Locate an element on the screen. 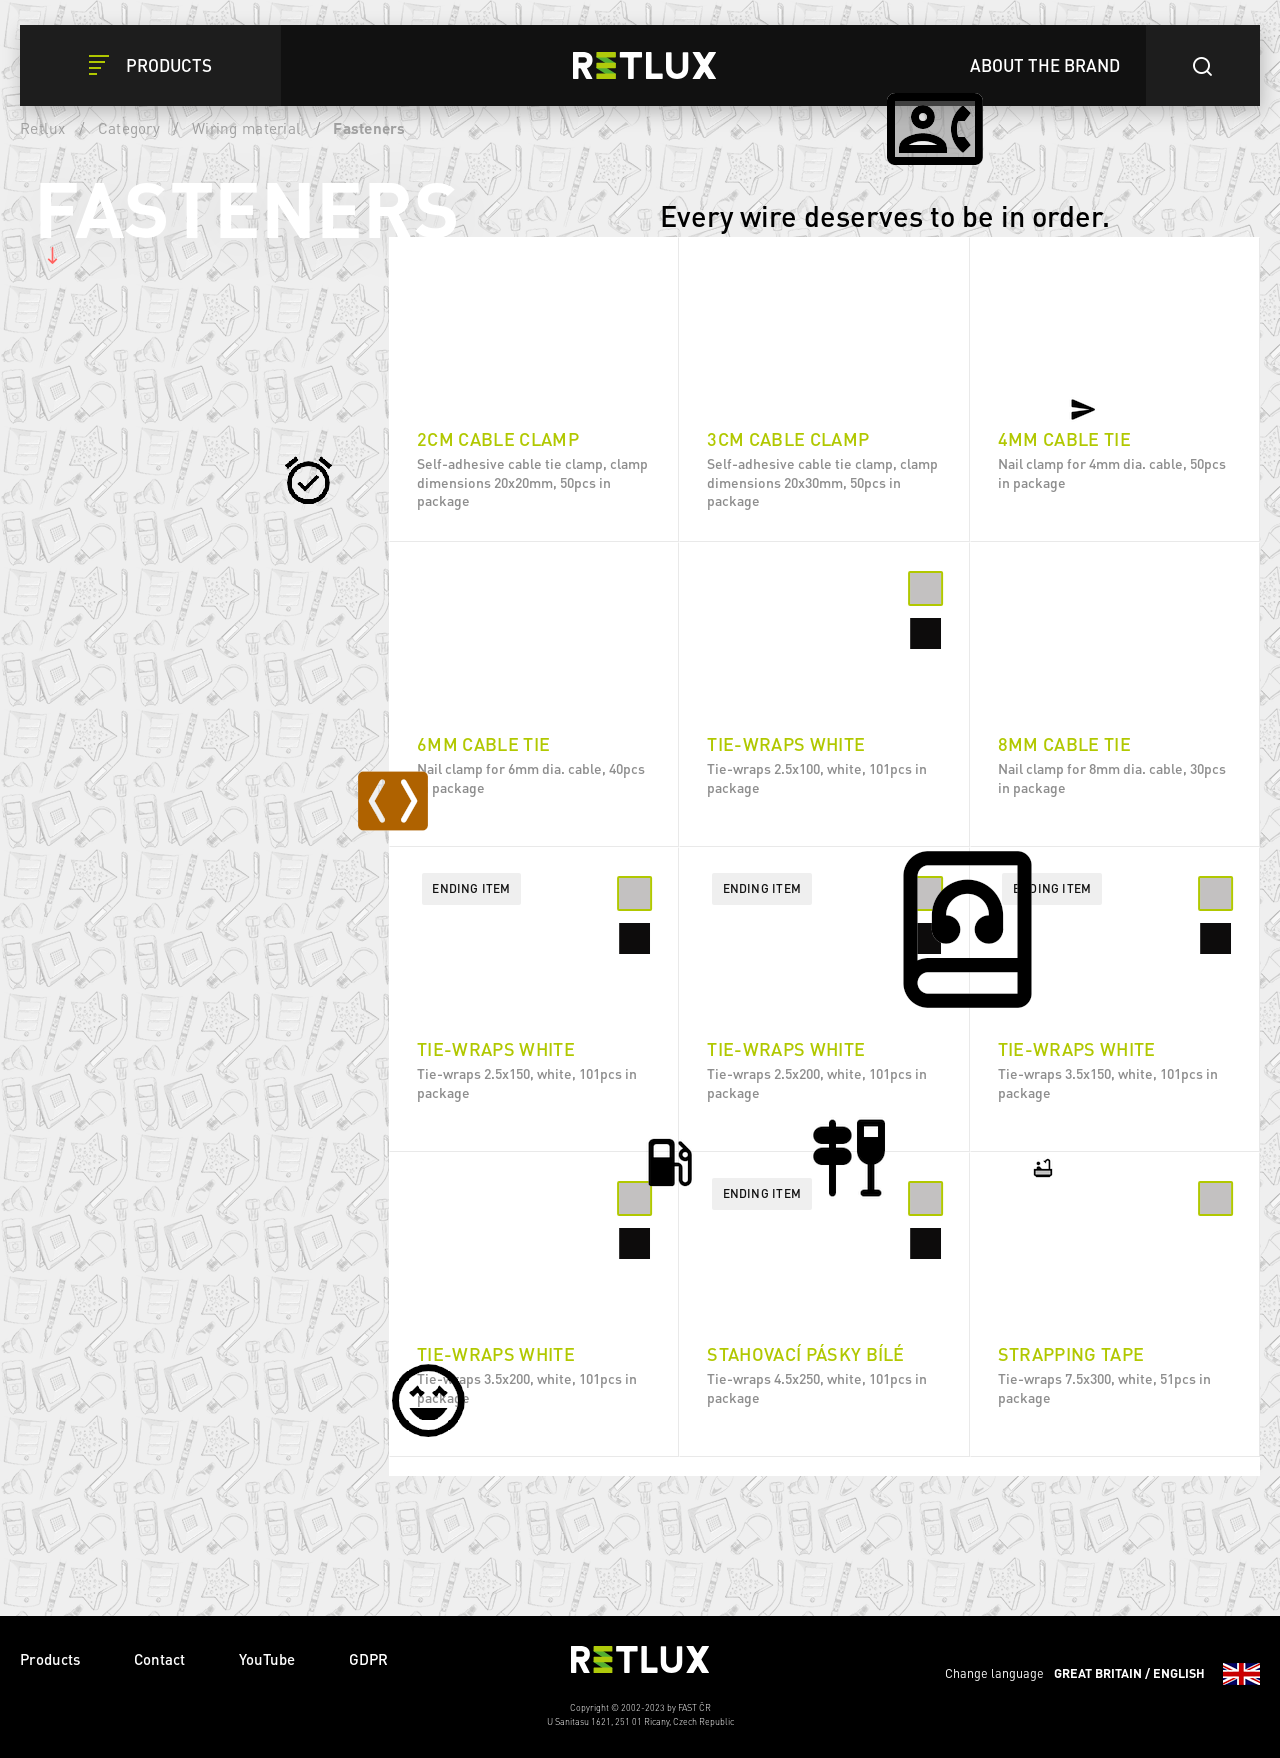 The width and height of the screenshot is (1280, 1758). find tapas restaurants nearby is located at coordinates (850, 1158).